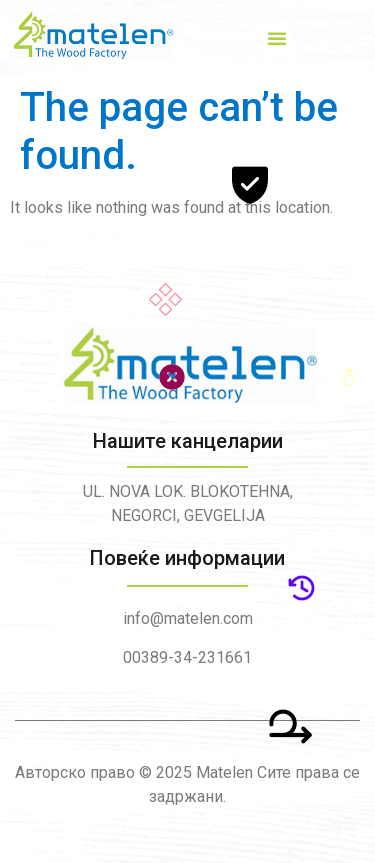  Describe the element at coordinates (172, 377) in the screenshot. I see `close or dismiss a dialog` at that location.